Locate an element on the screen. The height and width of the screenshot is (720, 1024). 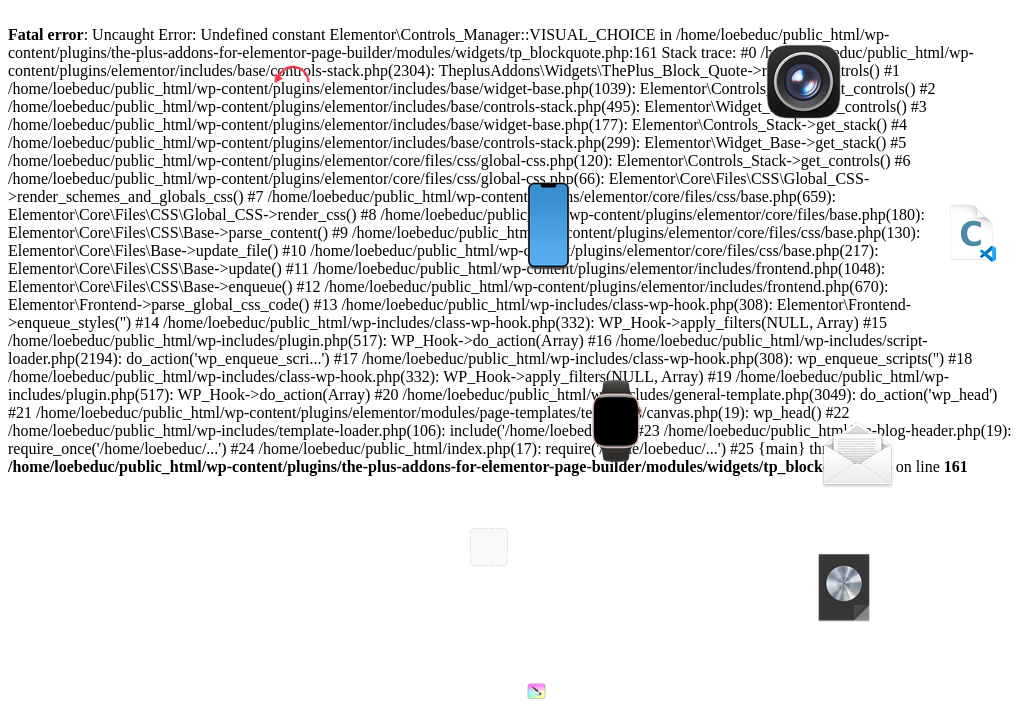
open a Krita project file is located at coordinates (536, 690).